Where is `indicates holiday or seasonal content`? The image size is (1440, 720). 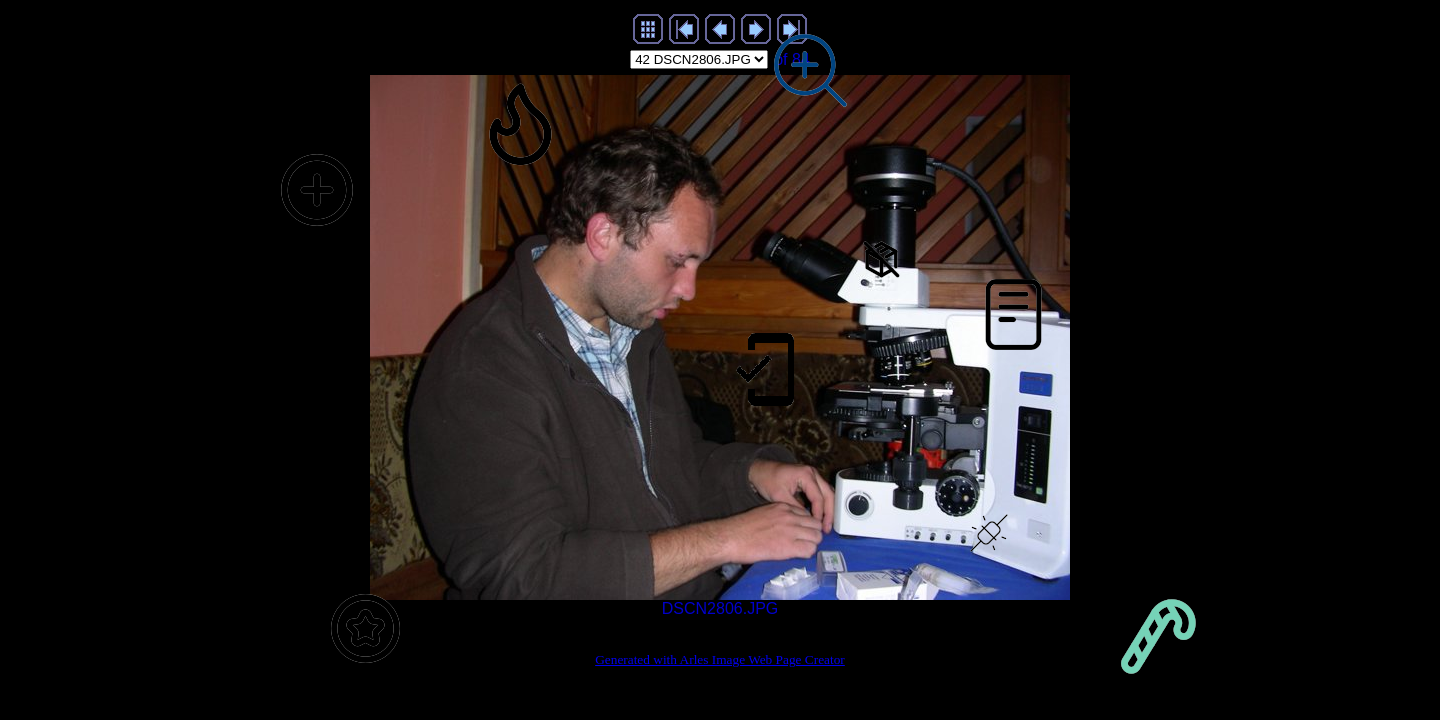 indicates holiday or seasonal content is located at coordinates (1158, 636).